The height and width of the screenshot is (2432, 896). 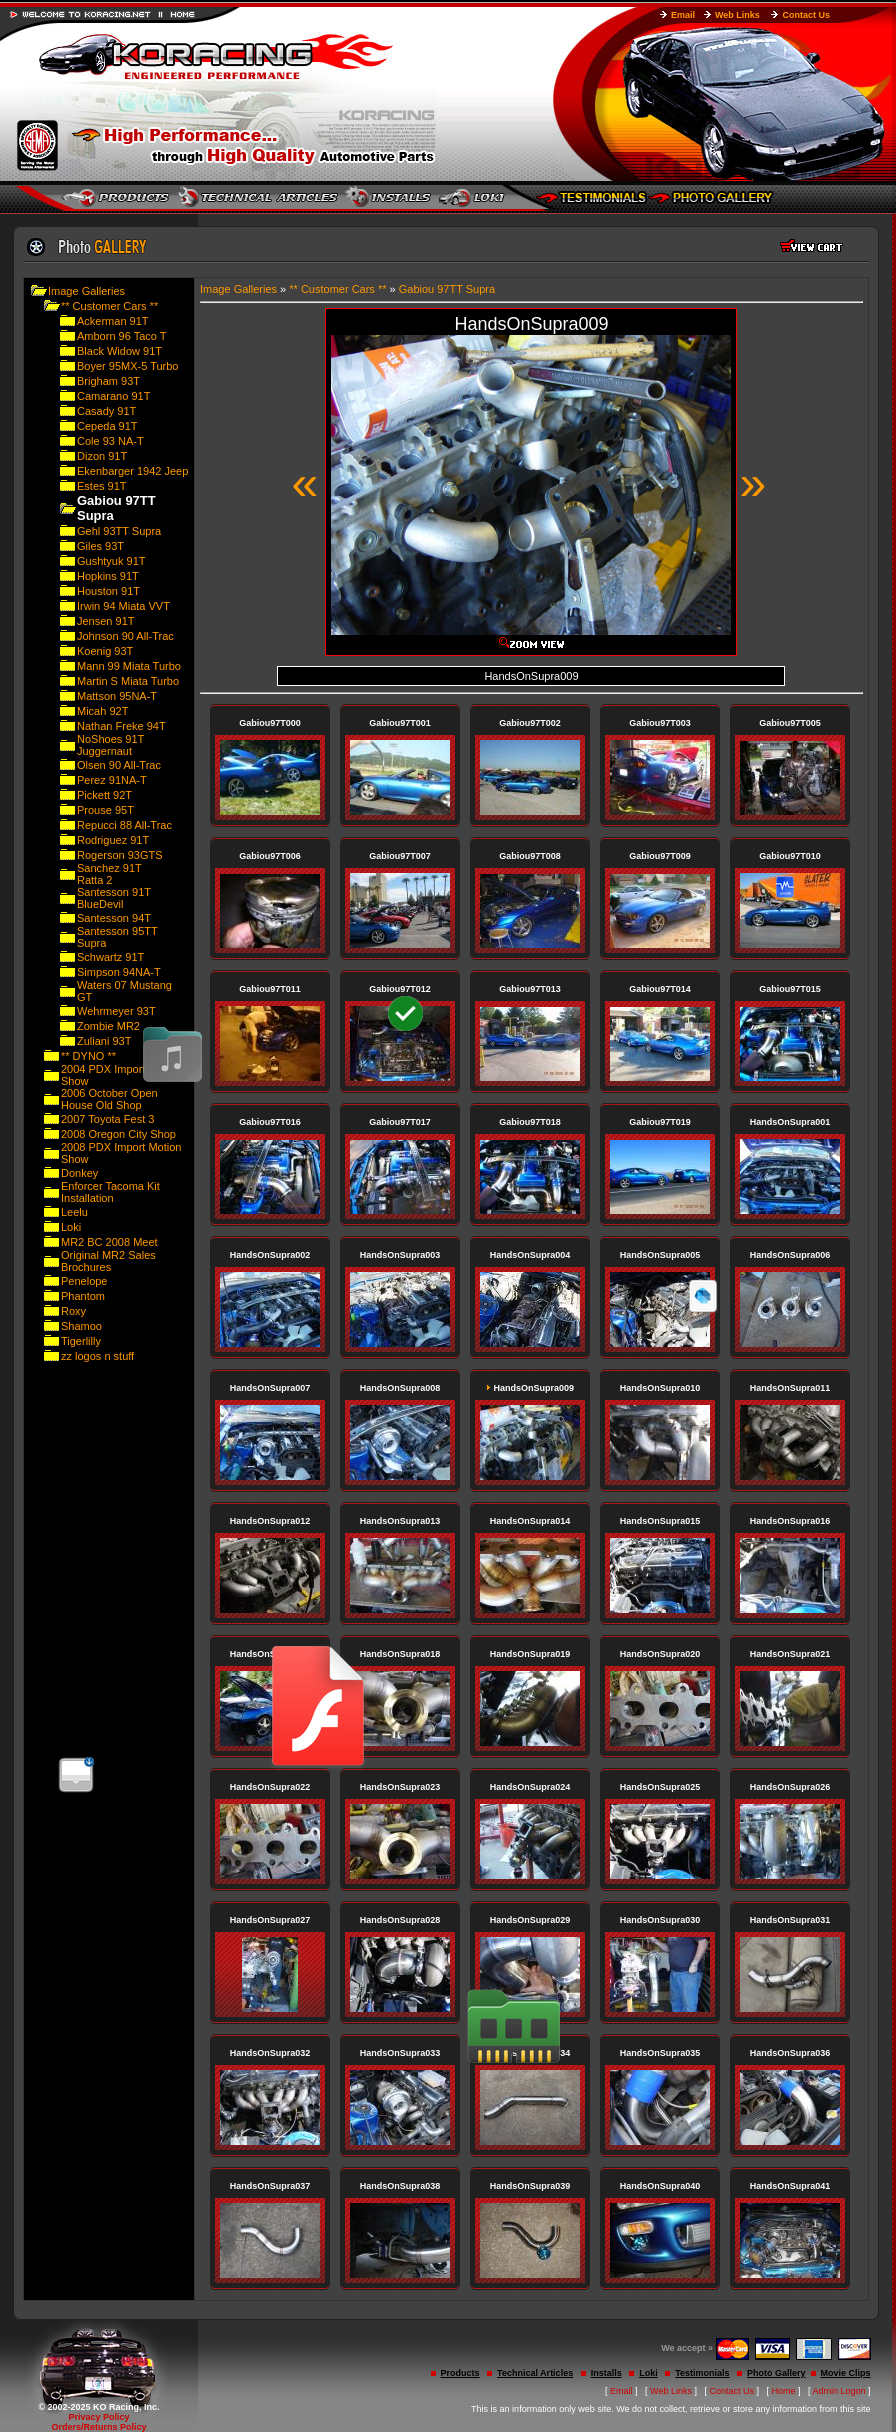 I want to click on open your email inbox, so click(x=76, y=1775).